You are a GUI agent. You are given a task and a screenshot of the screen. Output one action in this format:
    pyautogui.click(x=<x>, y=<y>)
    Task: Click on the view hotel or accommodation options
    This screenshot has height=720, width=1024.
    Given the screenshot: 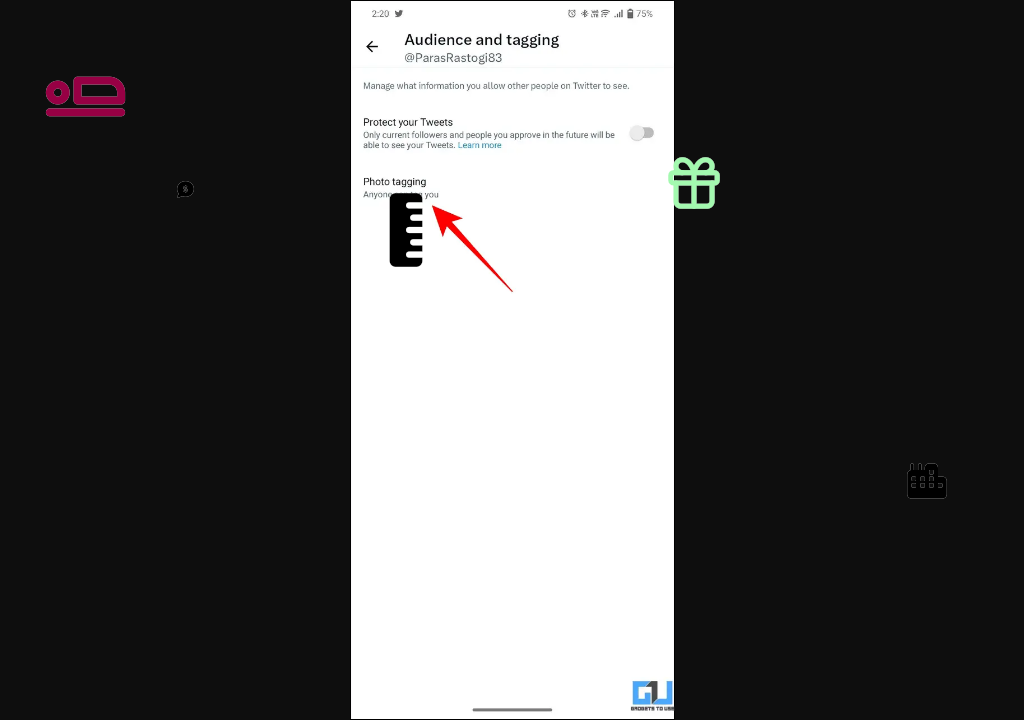 What is the action you would take?
    pyautogui.click(x=85, y=96)
    